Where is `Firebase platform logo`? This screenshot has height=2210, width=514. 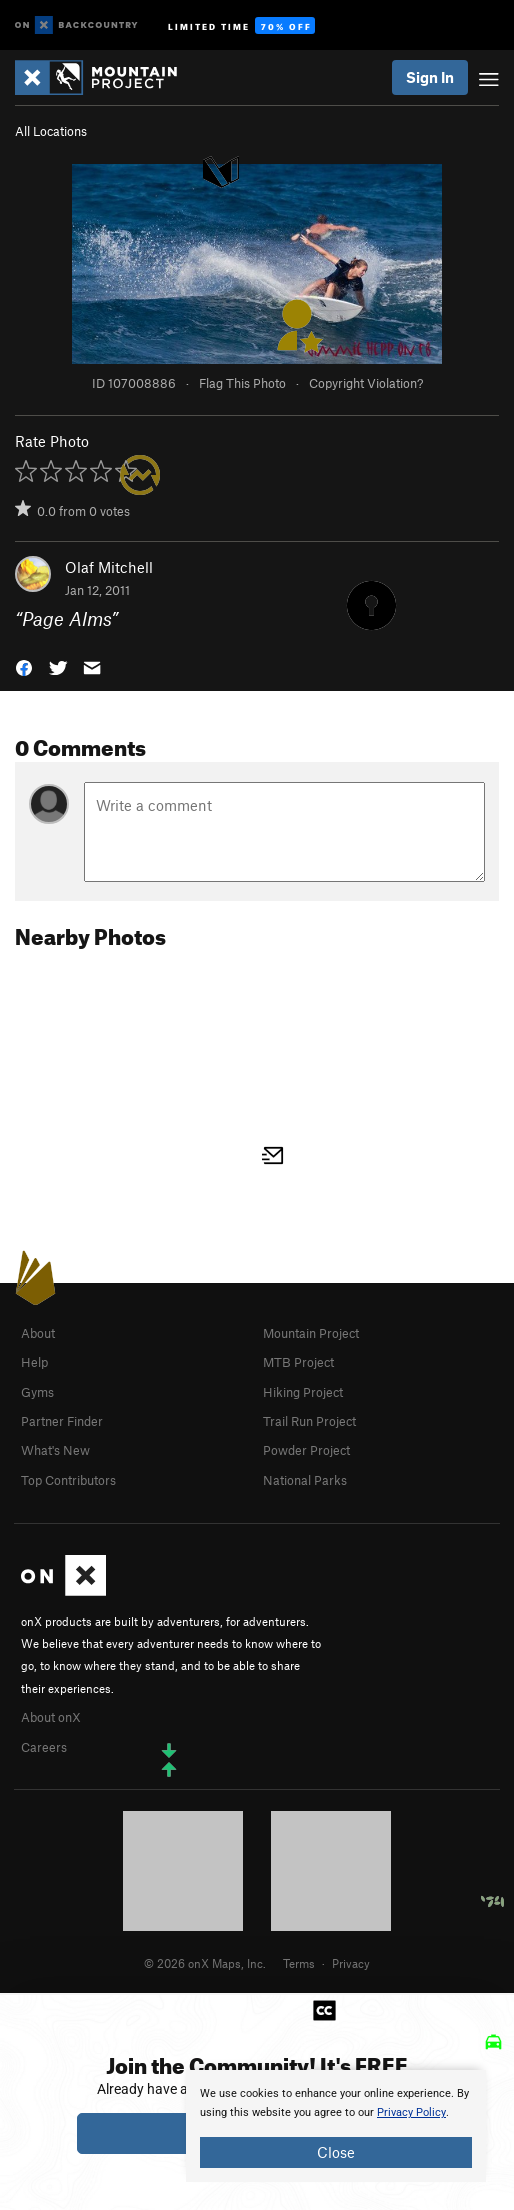 Firebase platform logo is located at coordinates (35, 1277).